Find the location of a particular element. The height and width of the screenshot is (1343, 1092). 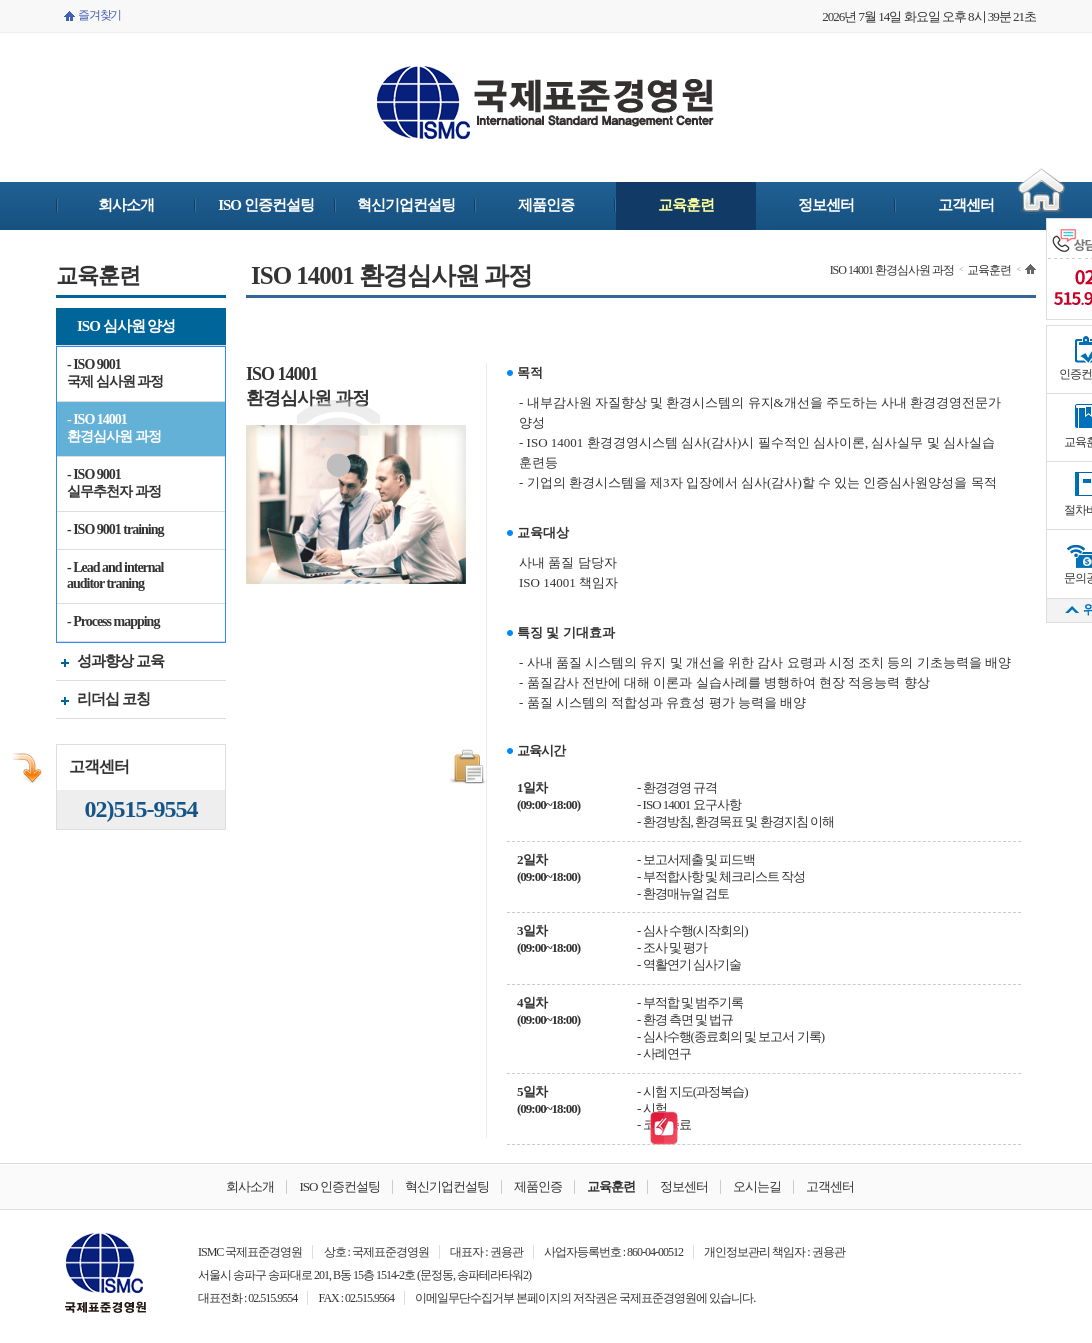

an EPS image file is located at coordinates (664, 1128).